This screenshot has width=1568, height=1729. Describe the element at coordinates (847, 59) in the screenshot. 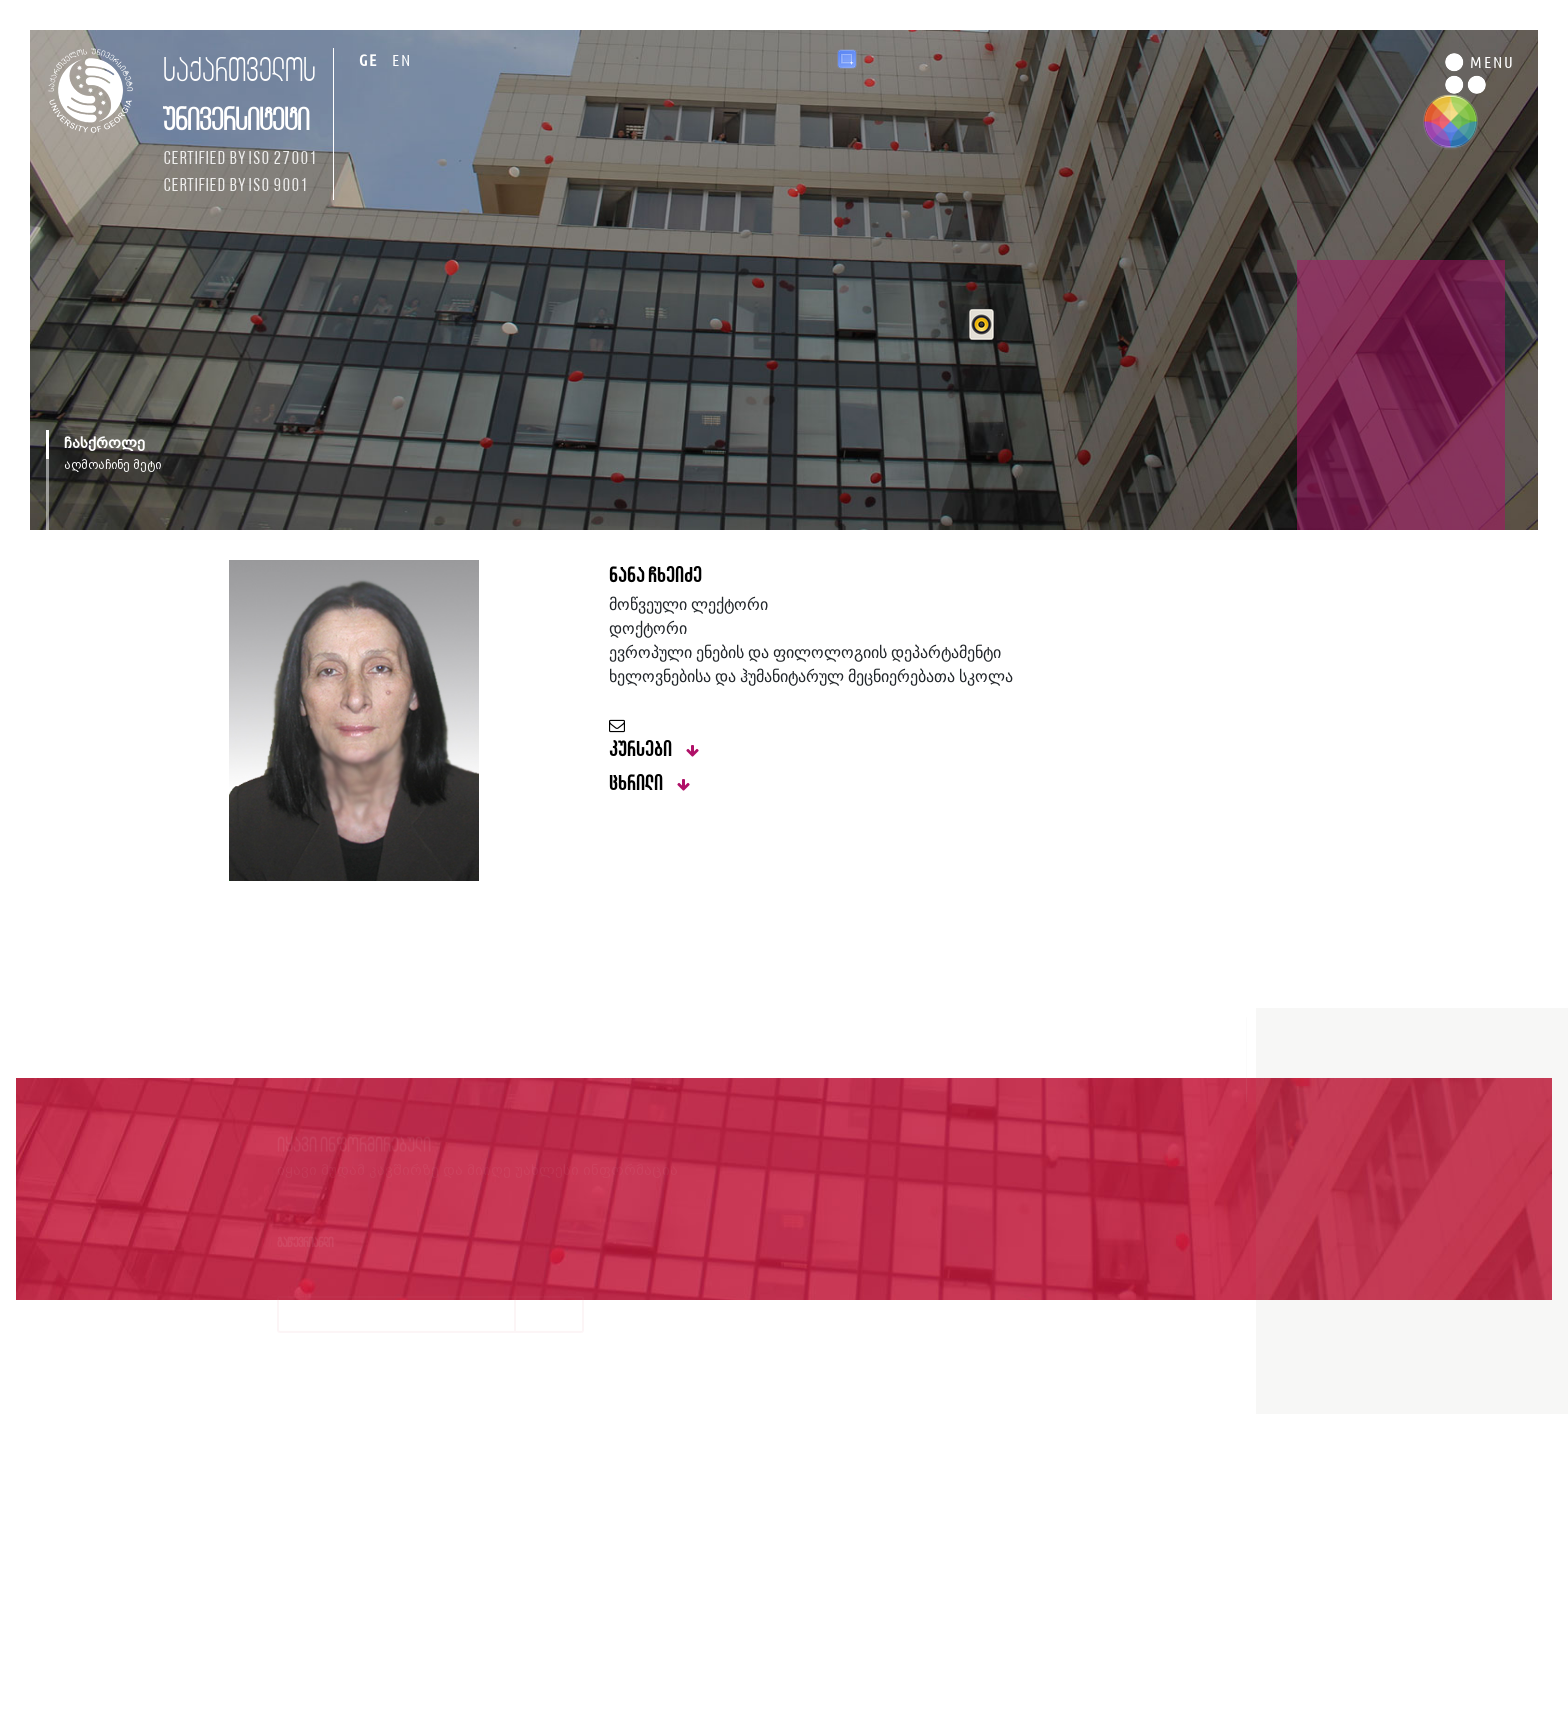

I see `take a screenshot` at that location.